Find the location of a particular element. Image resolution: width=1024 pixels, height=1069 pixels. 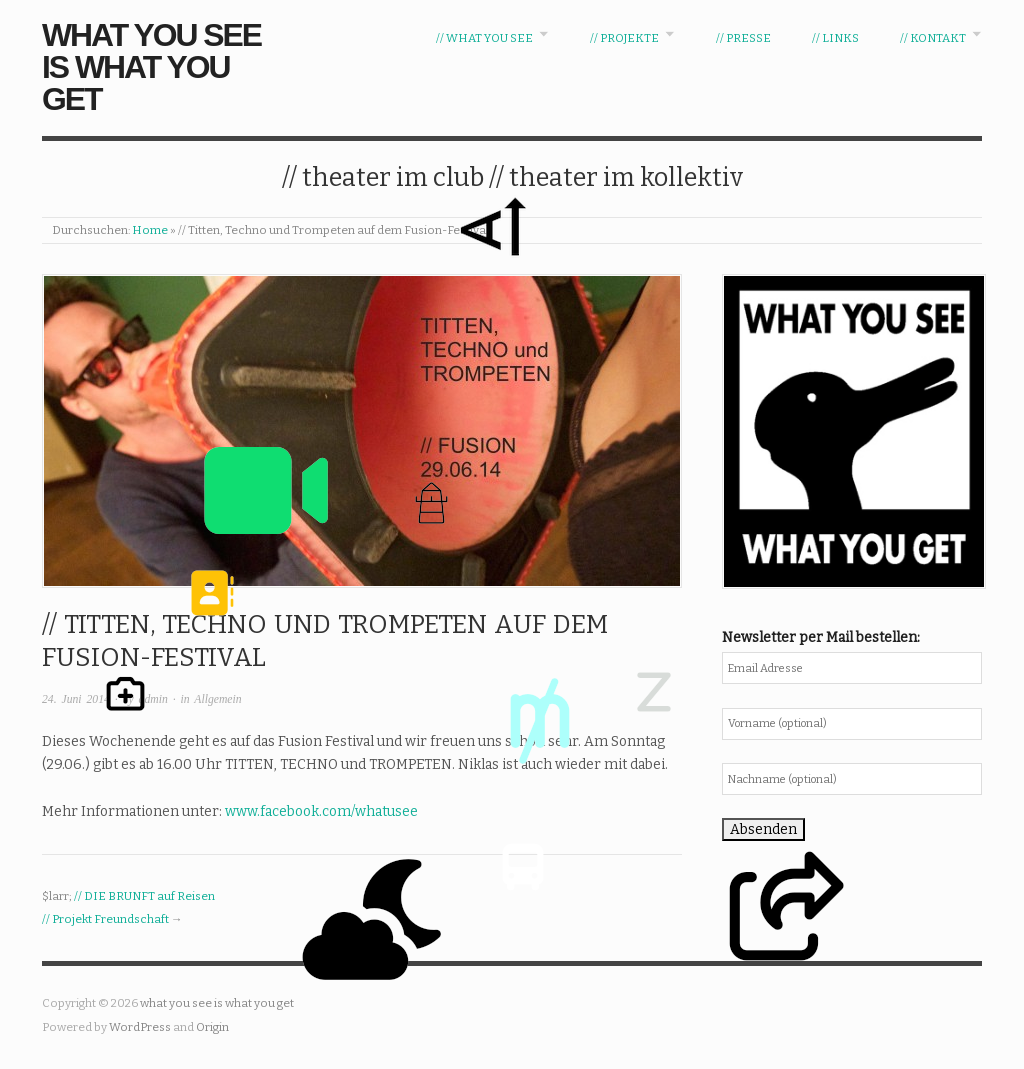

add a new photo is located at coordinates (125, 694).